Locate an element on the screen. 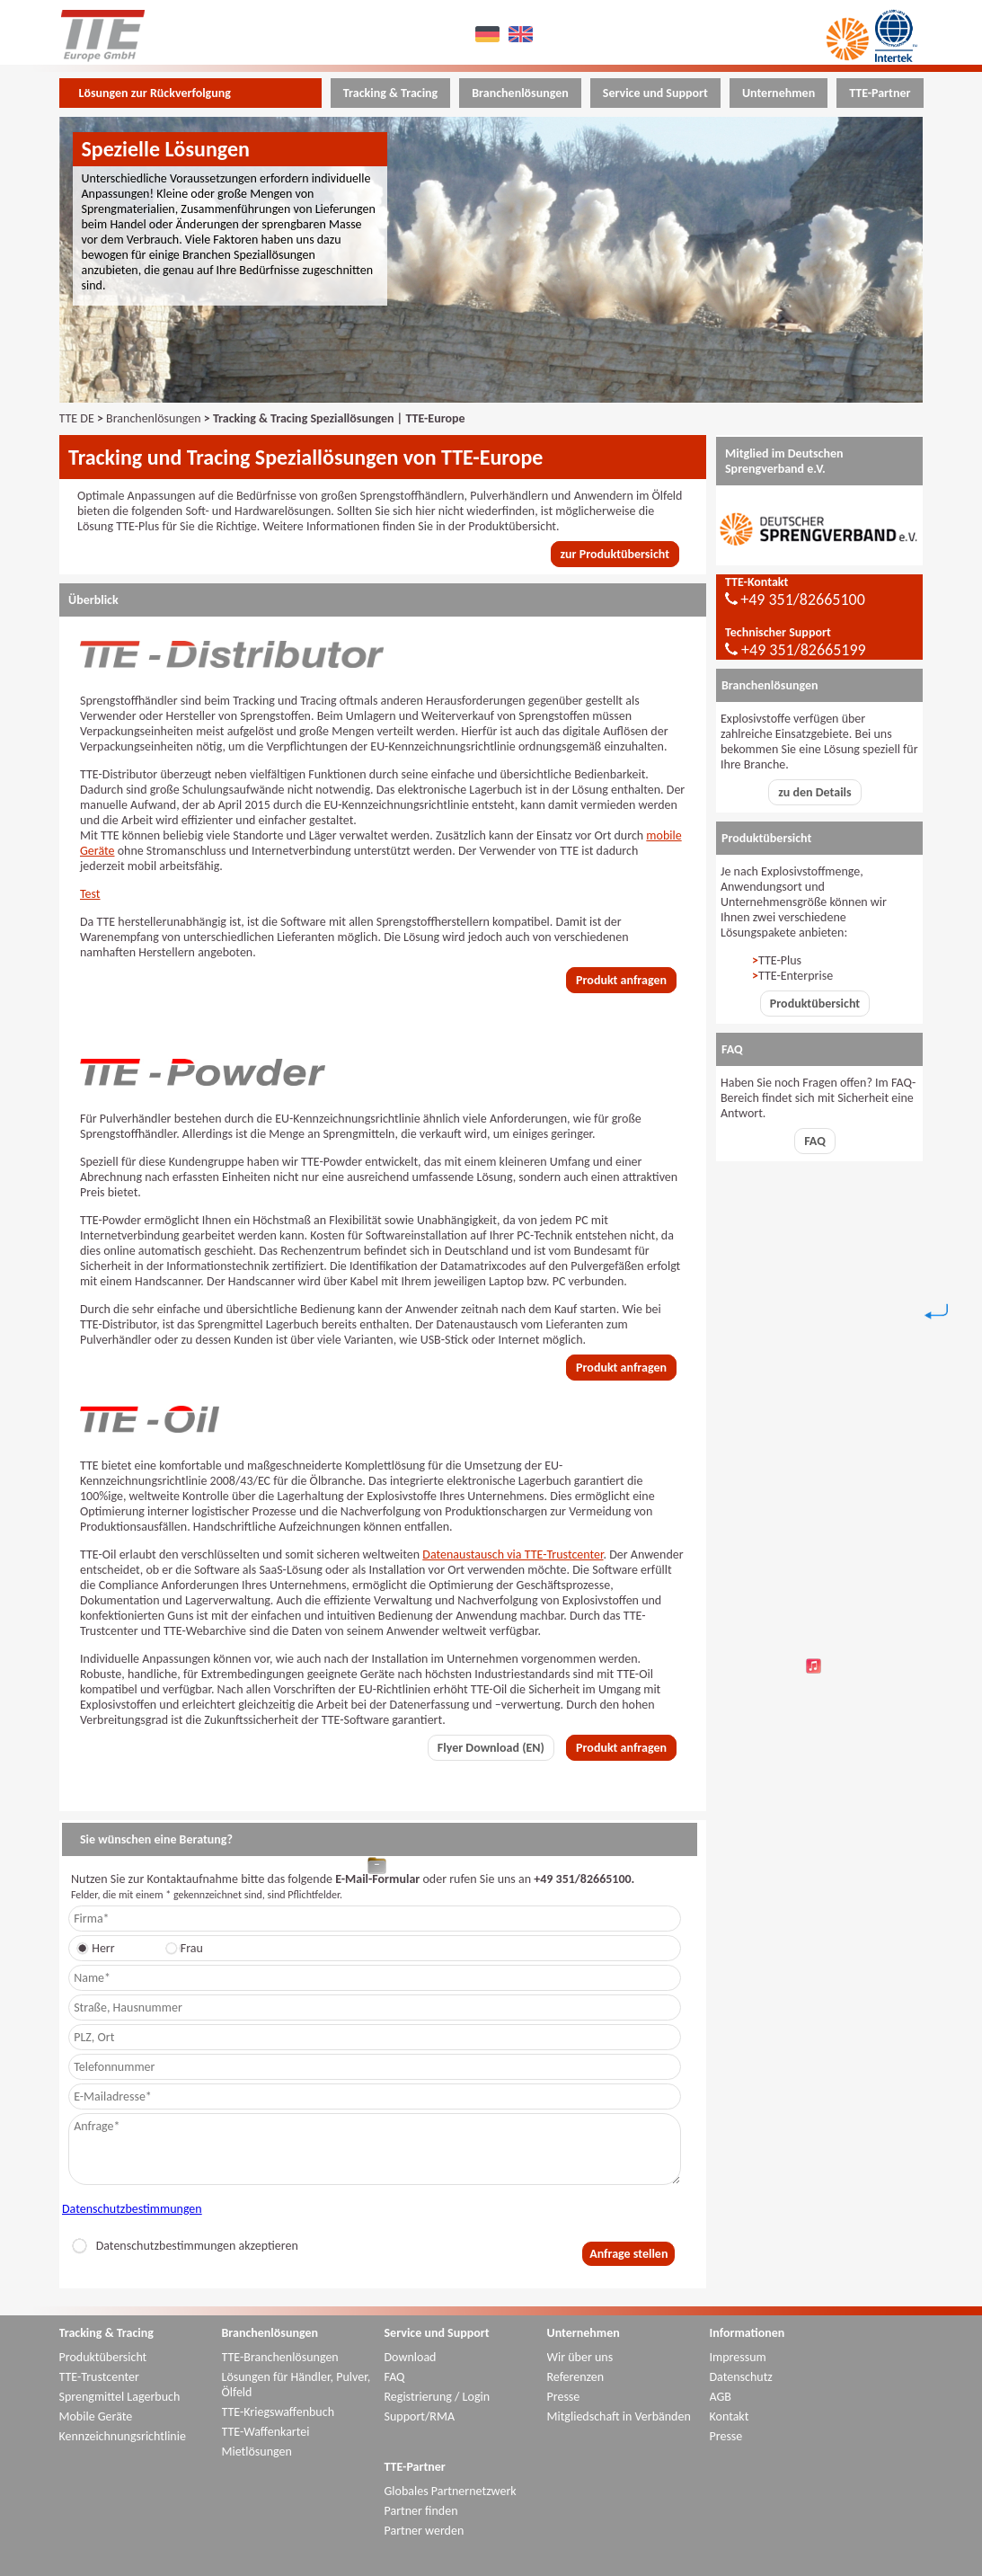 This screenshot has width=982, height=2576. open the gnome music app is located at coordinates (813, 1666).